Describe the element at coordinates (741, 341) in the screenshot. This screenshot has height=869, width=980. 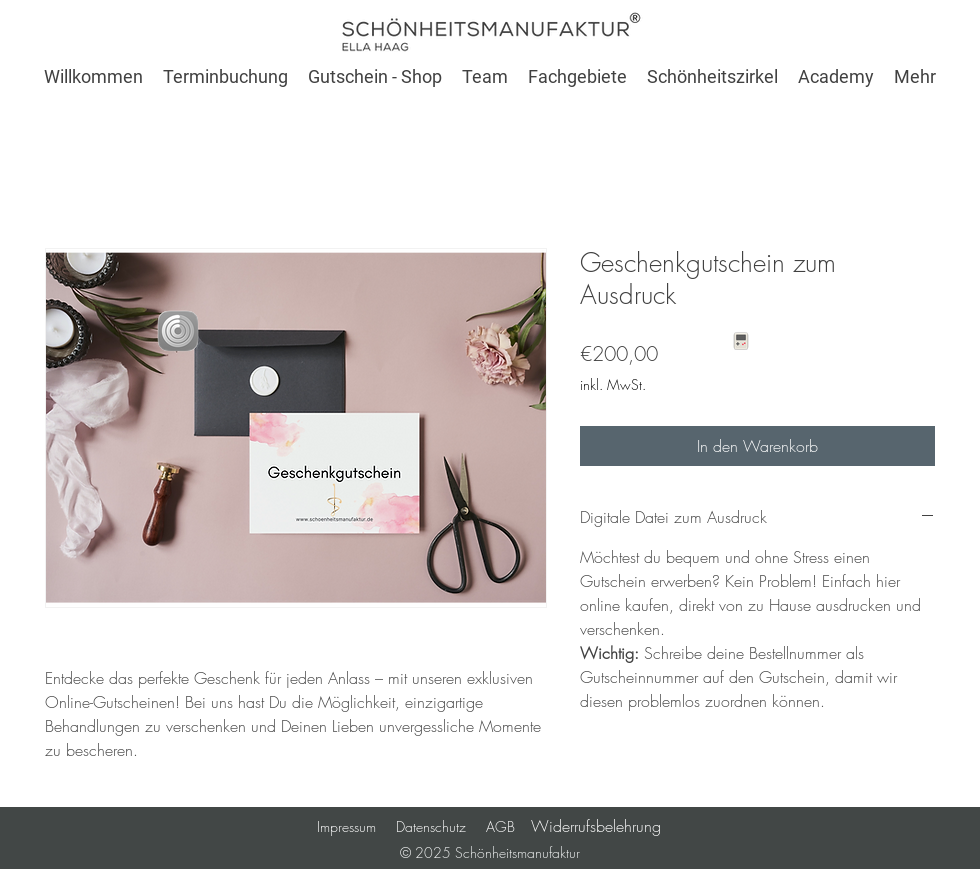
I see `open the games application` at that location.